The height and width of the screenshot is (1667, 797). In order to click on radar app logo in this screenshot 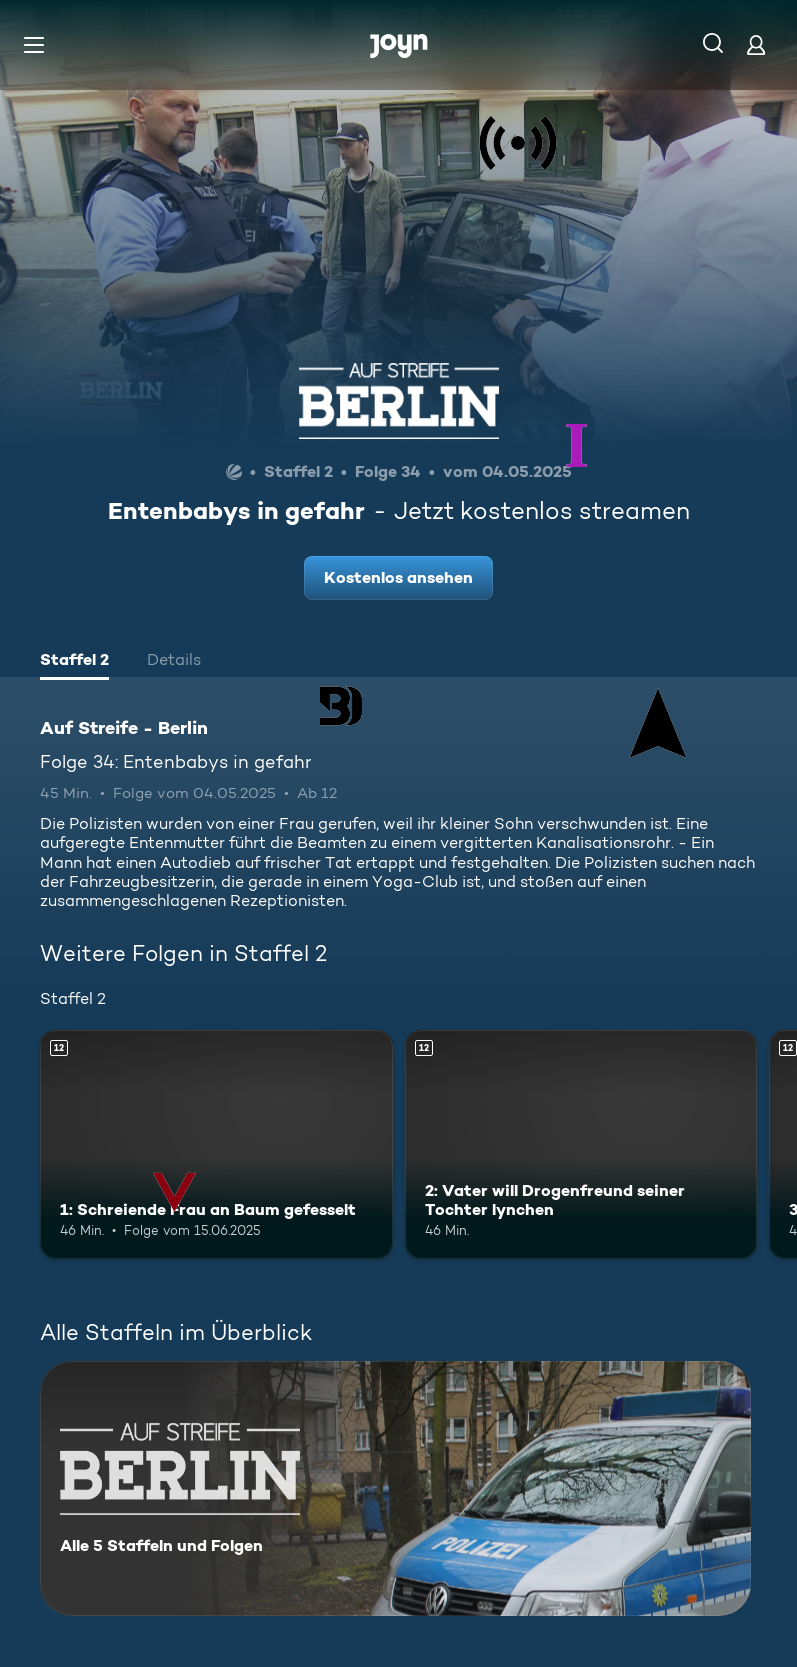, I will do `click(658, 723)`.